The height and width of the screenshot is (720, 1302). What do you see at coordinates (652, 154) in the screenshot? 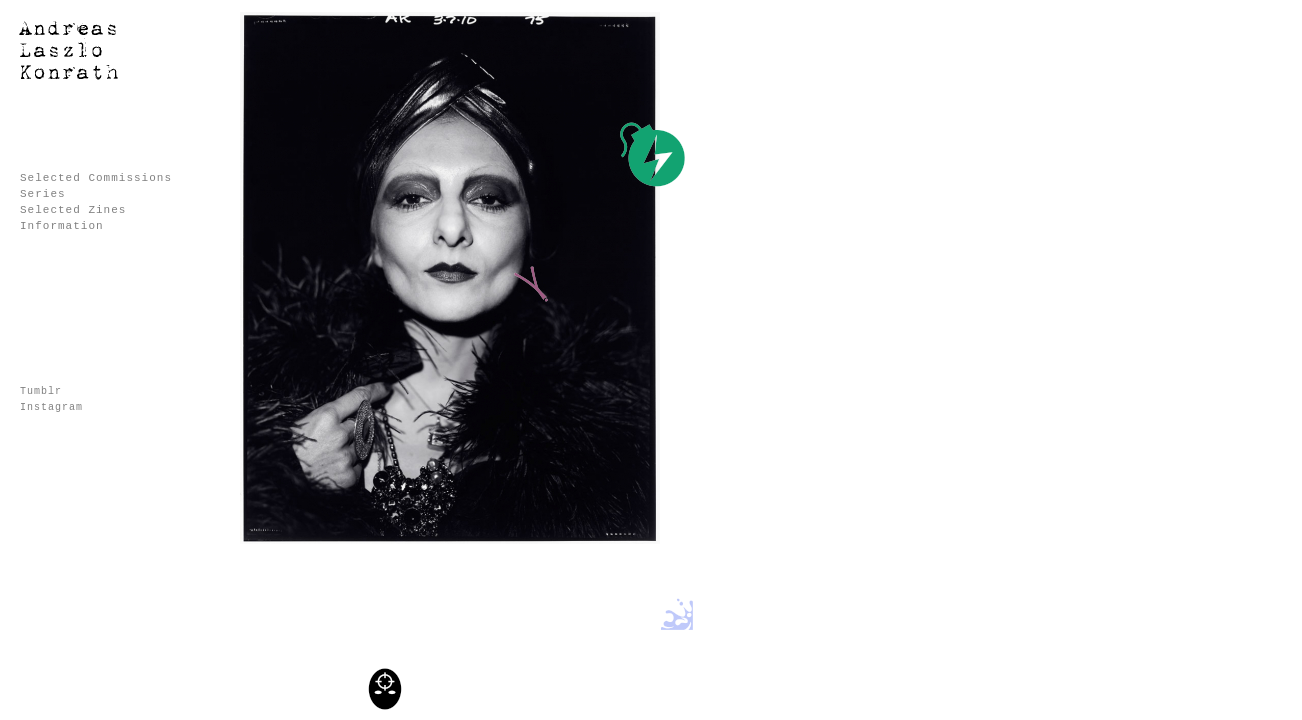
I see `activate an explosive or power attack ability` at bounding box center [652, 154].